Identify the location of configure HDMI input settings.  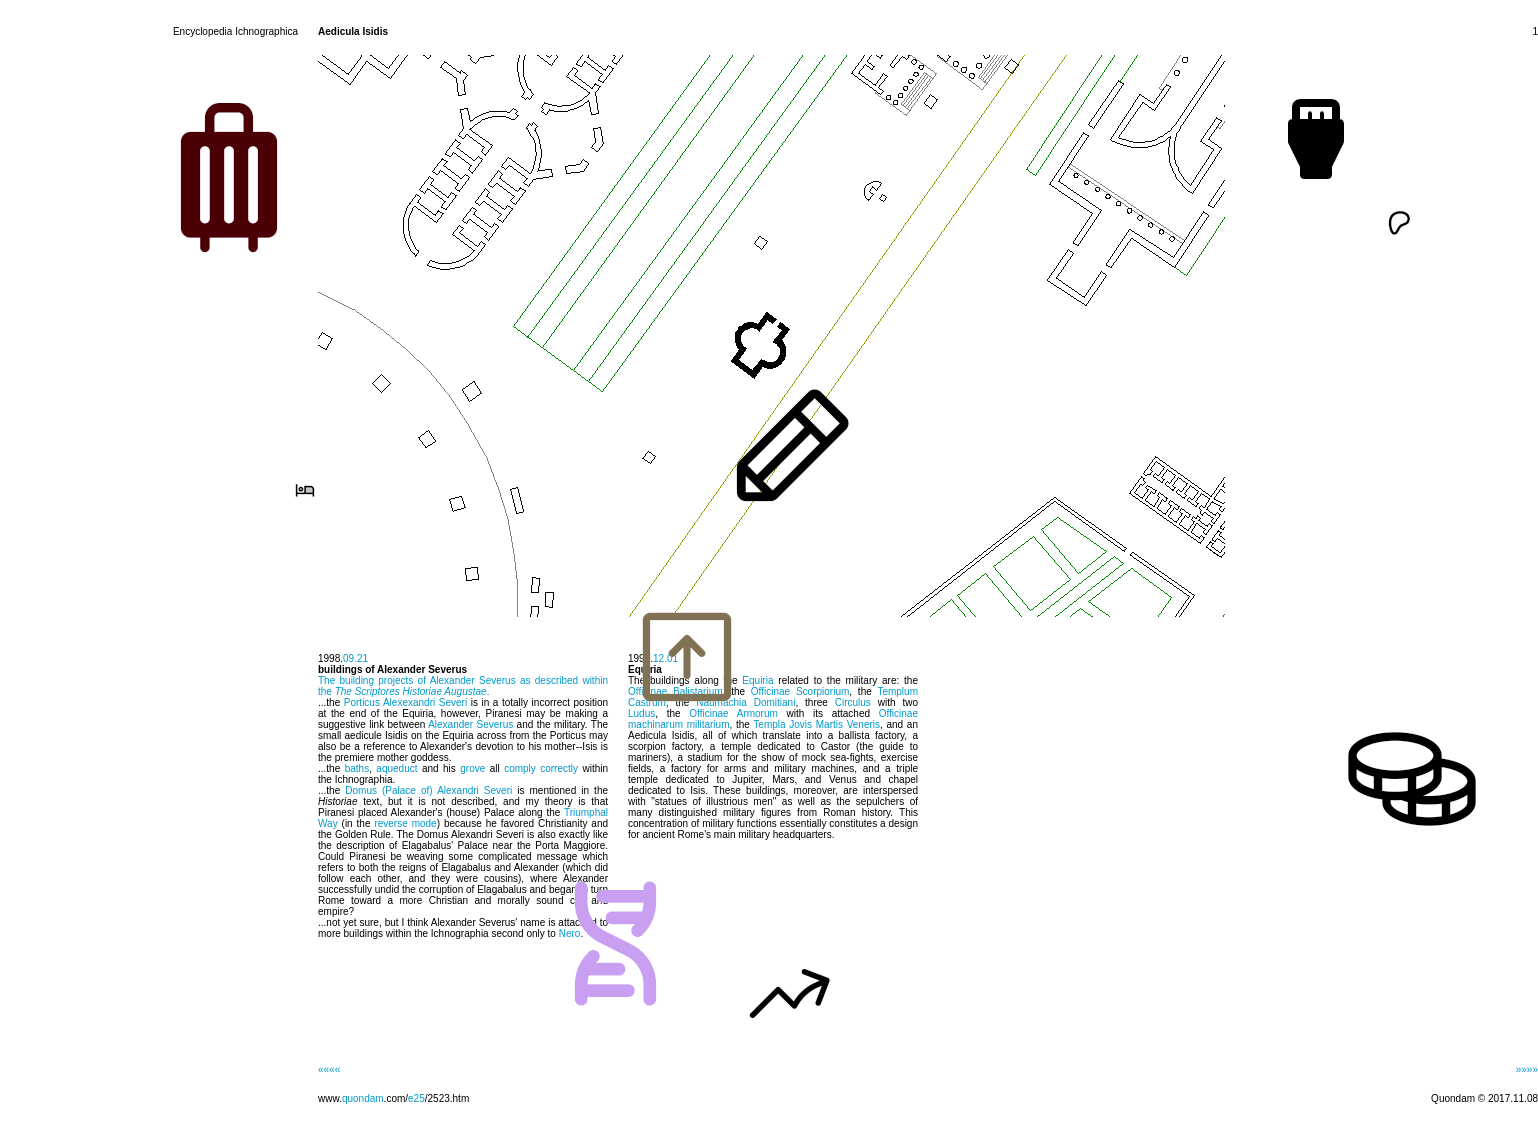
(1316, 139).